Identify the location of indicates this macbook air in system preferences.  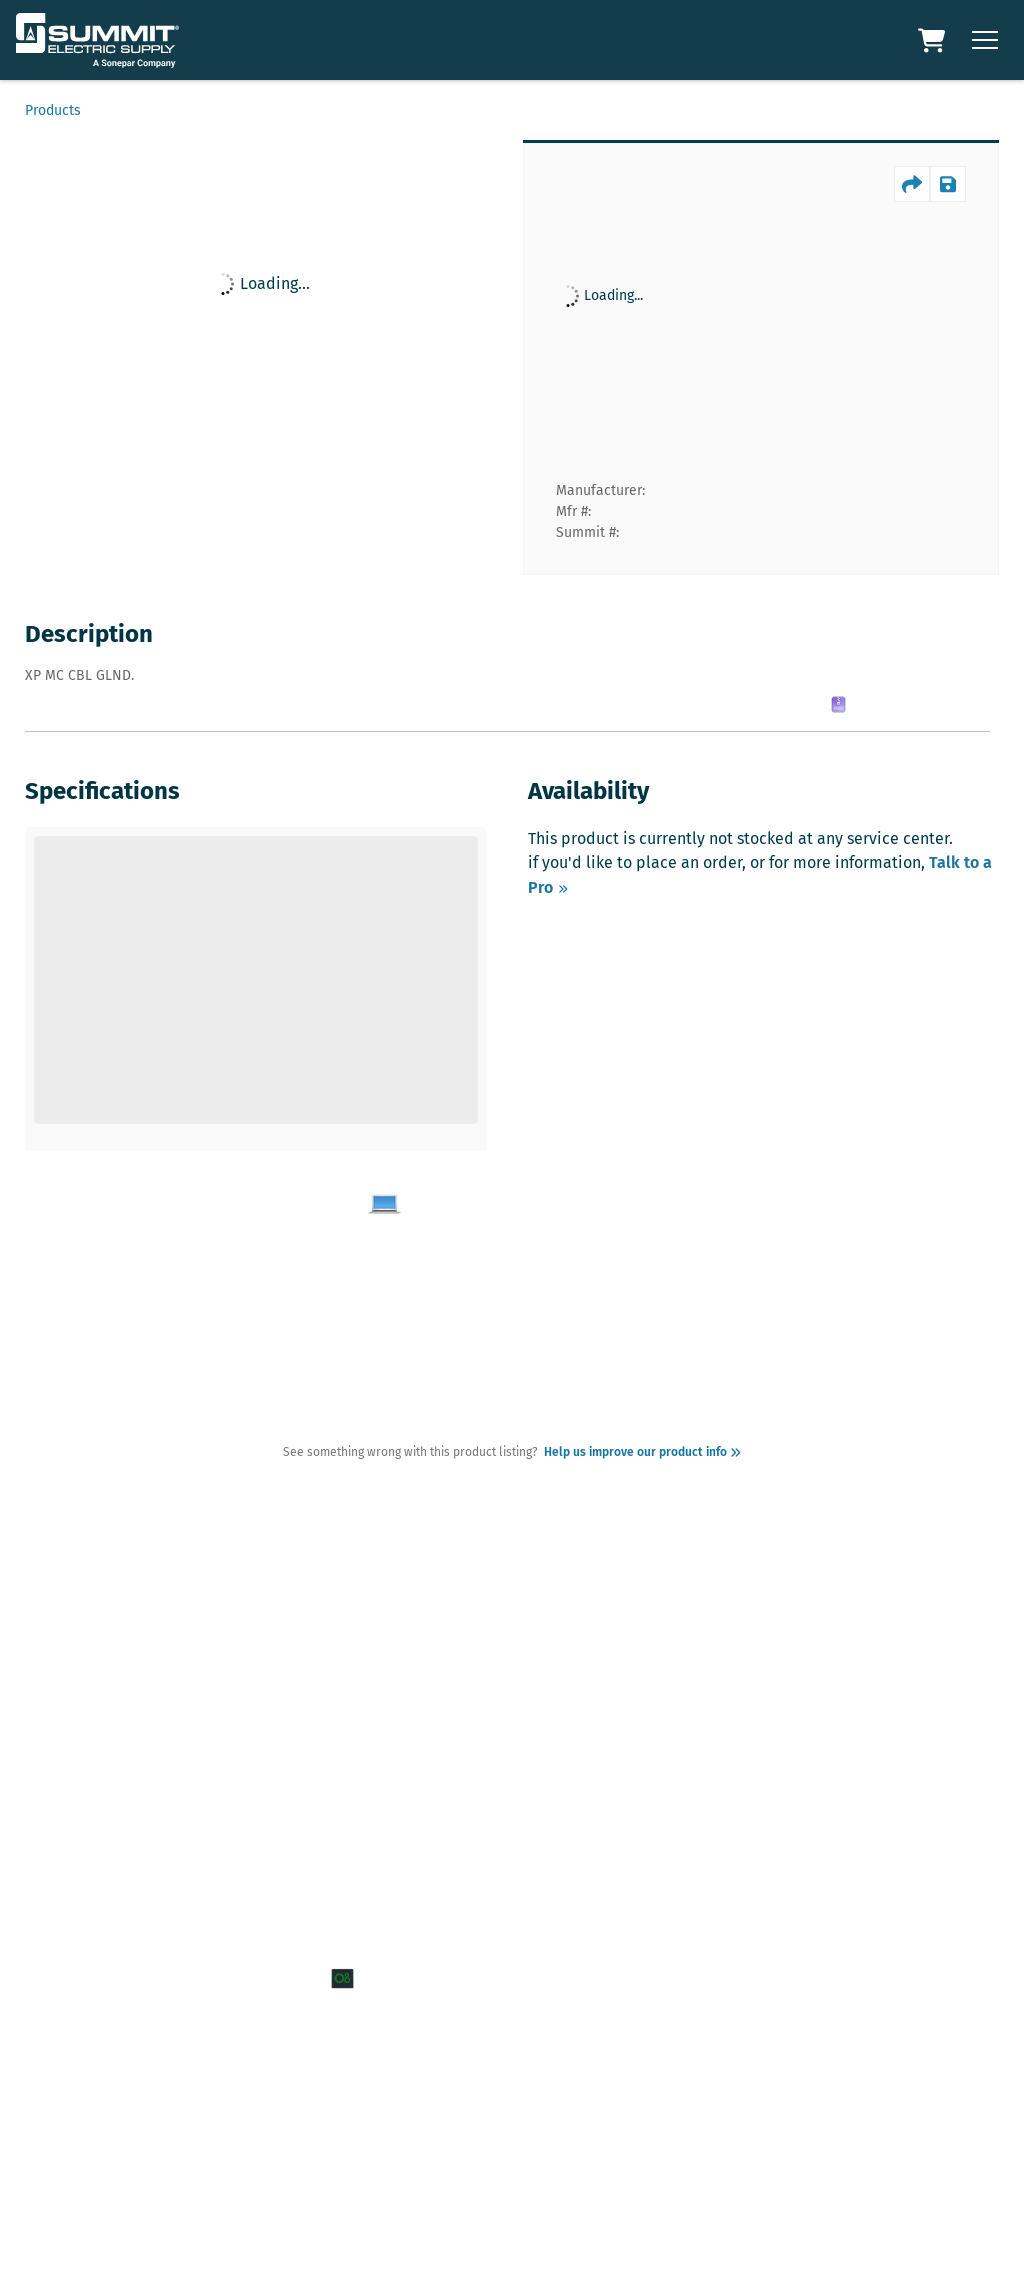
(384, 1201).